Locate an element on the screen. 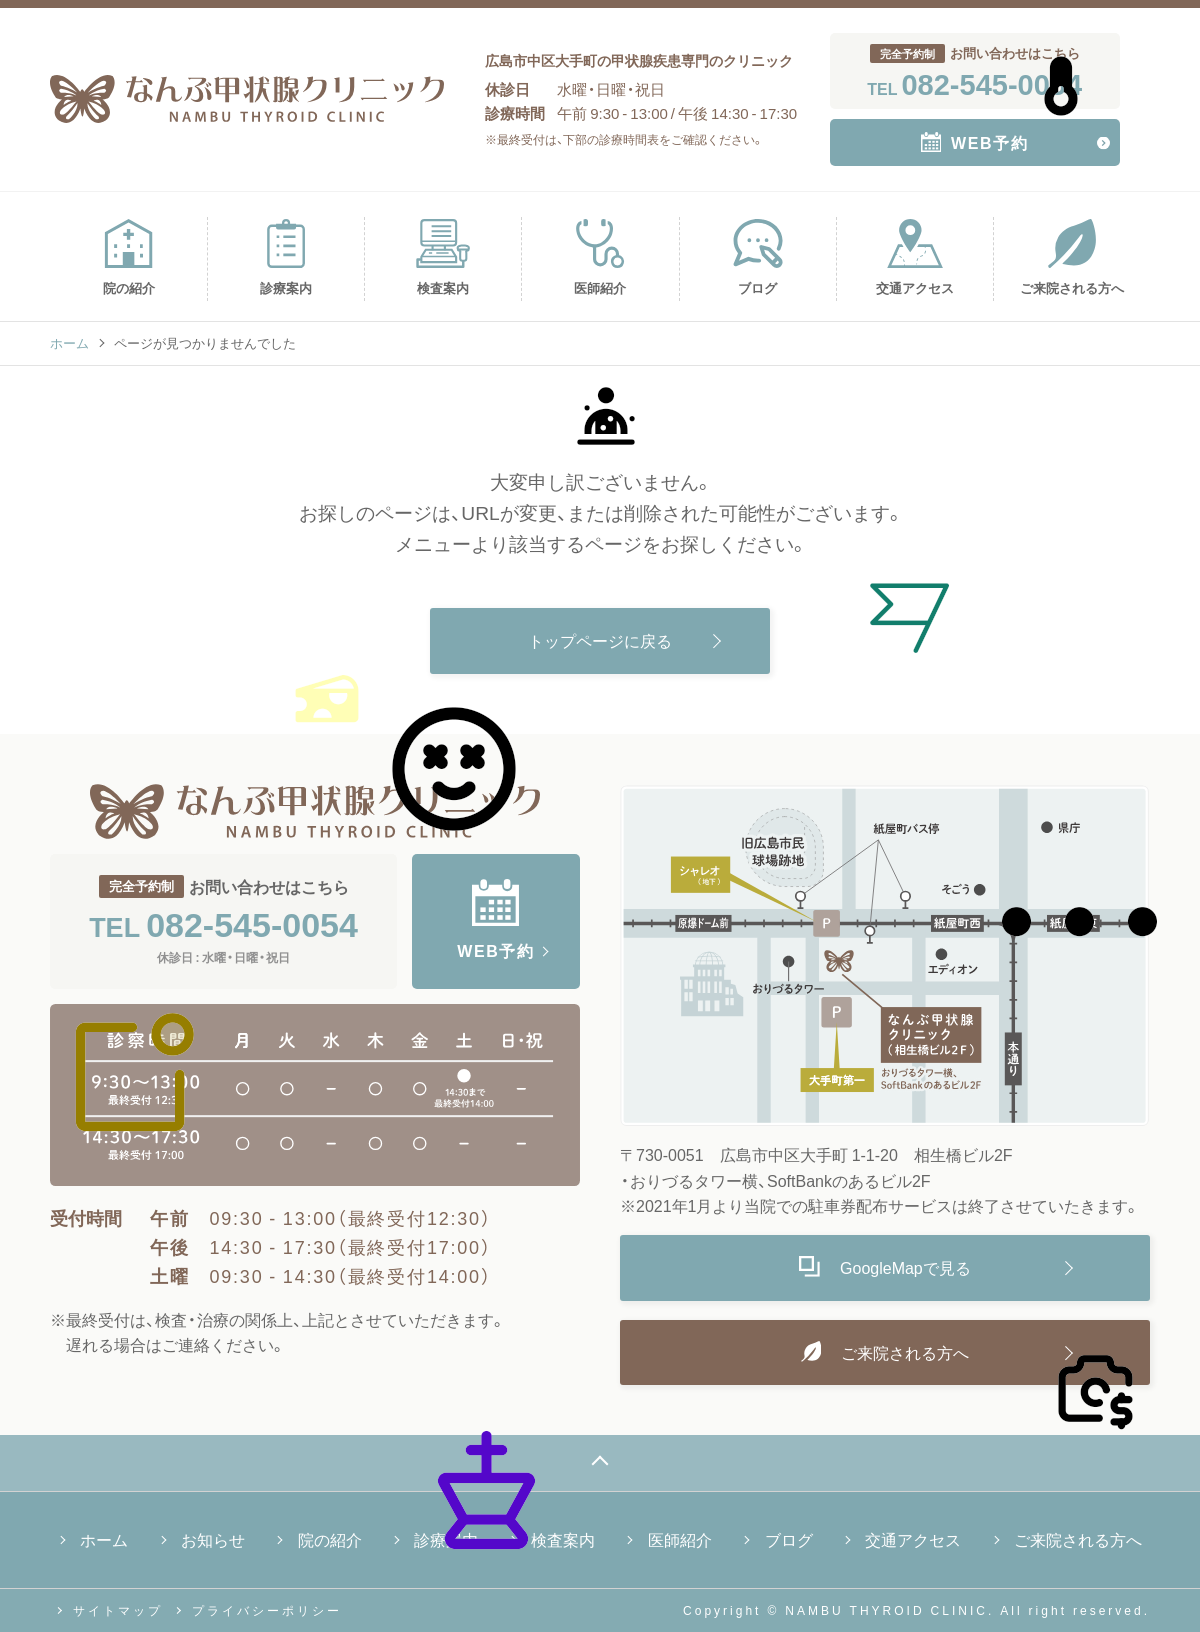 This screenshot has width=1200, height=1632. view audience or attendee list is located at coordinates (606, 416).